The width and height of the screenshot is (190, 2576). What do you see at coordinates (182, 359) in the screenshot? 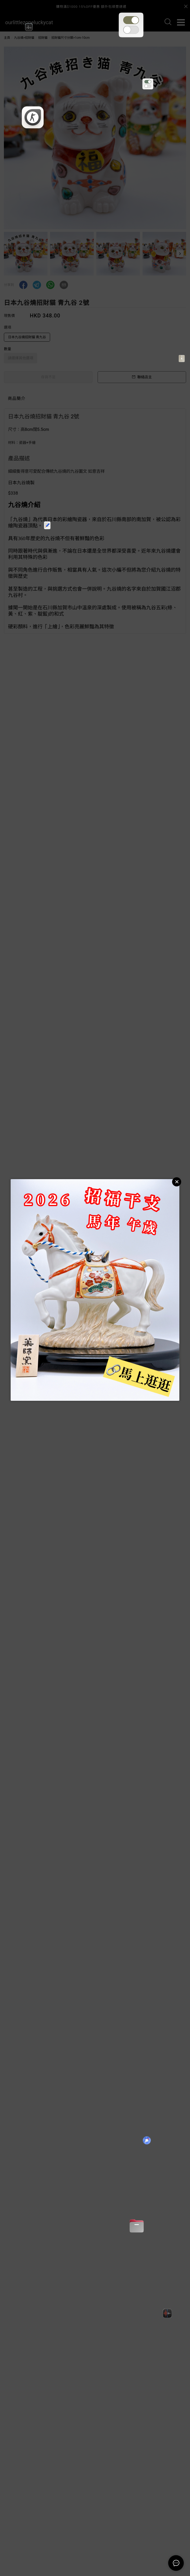
I see `open engrampa archive manager` at bounding box center [182, 359].